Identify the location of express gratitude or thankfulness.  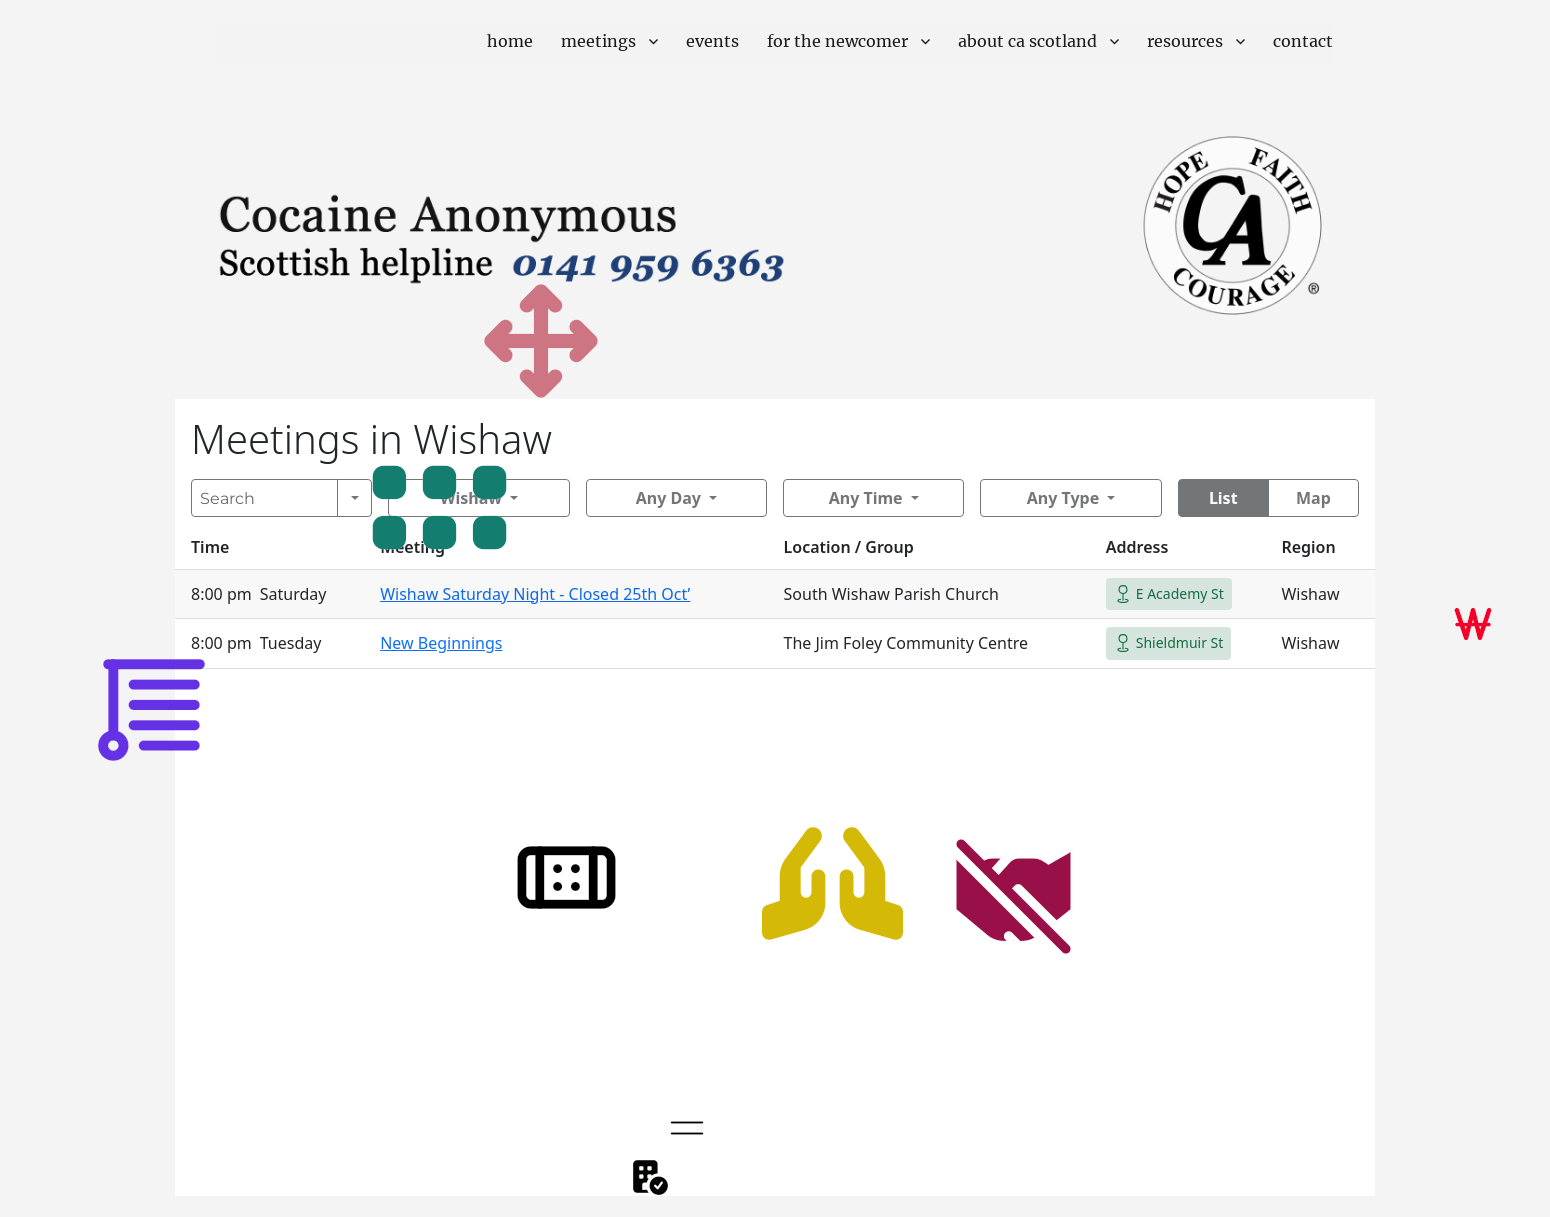
(832, 883).